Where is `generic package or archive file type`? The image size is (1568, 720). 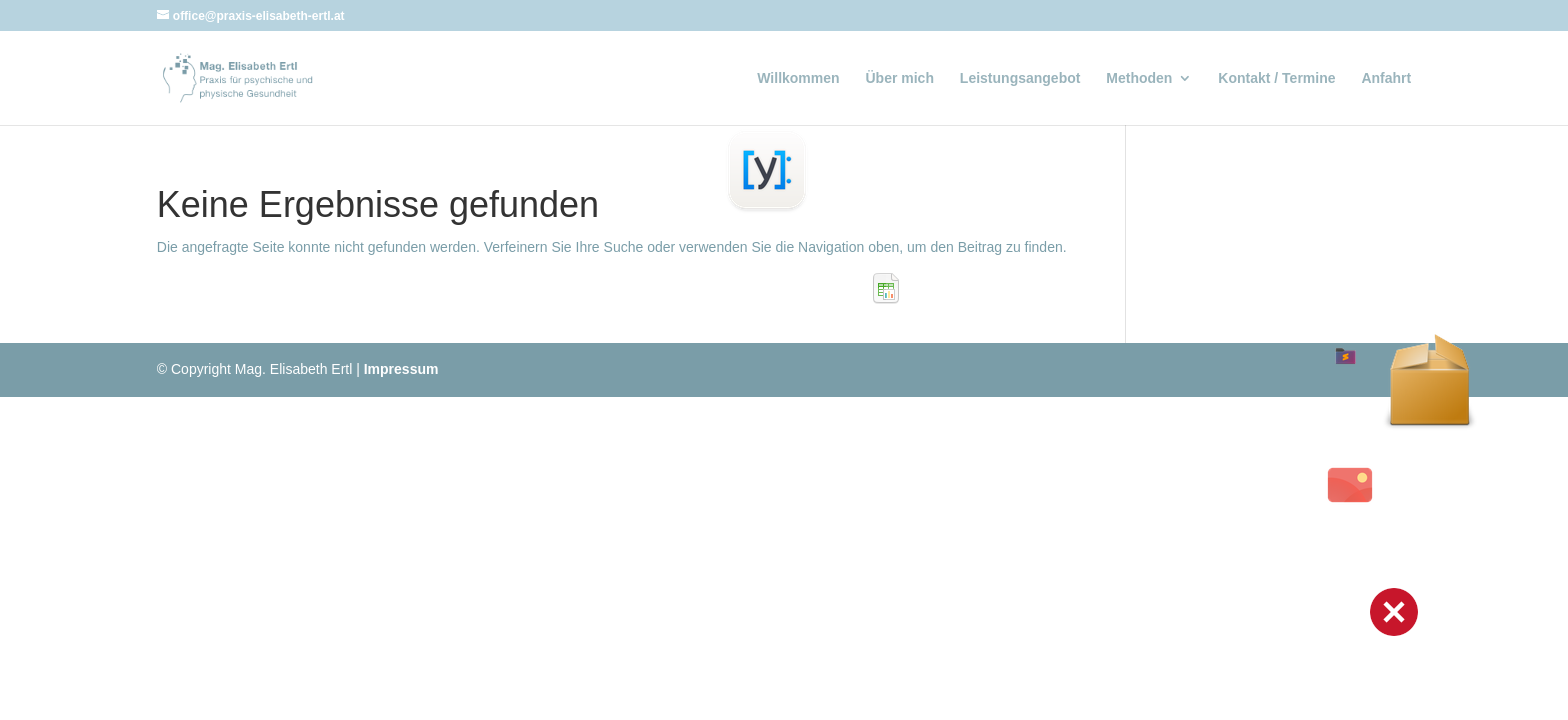 generic package or archive file type is located at coordinates (1429, 382).